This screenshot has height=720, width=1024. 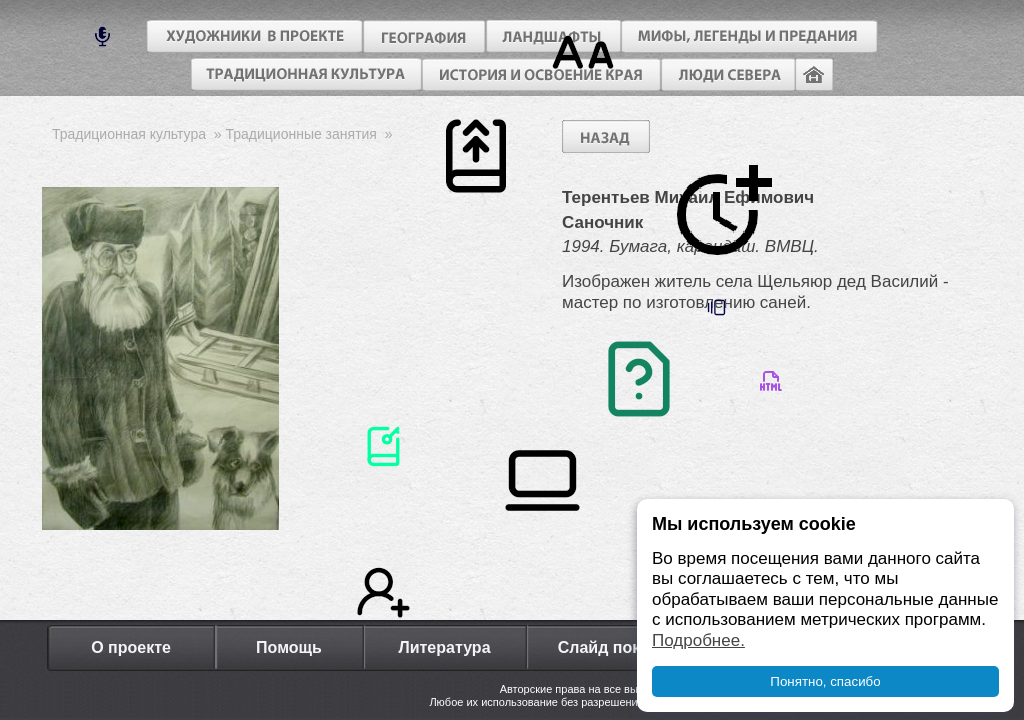 I want to click on unknown or unrecognized file type, so click(x=639, y=379).